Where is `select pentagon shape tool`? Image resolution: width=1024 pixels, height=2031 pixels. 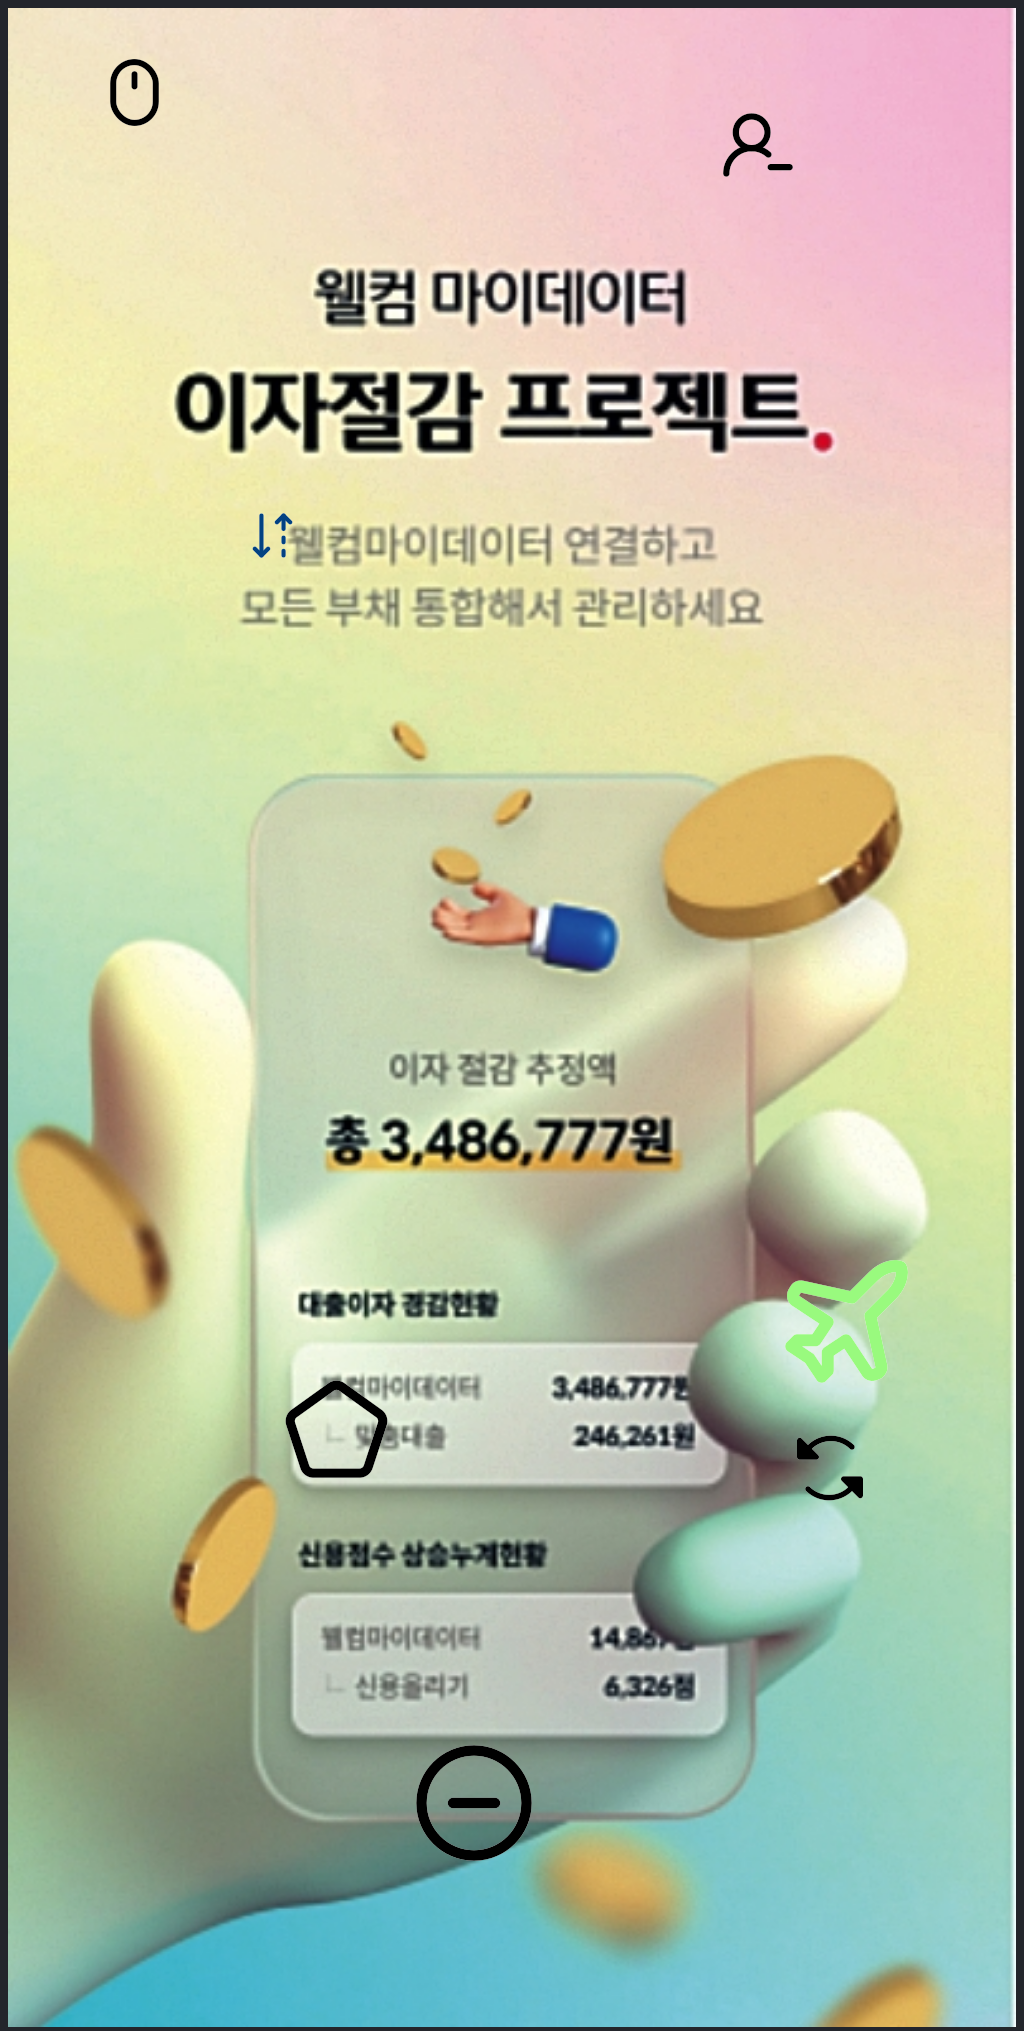
select pentagon shape tool is located at coordinates (336, 1431).